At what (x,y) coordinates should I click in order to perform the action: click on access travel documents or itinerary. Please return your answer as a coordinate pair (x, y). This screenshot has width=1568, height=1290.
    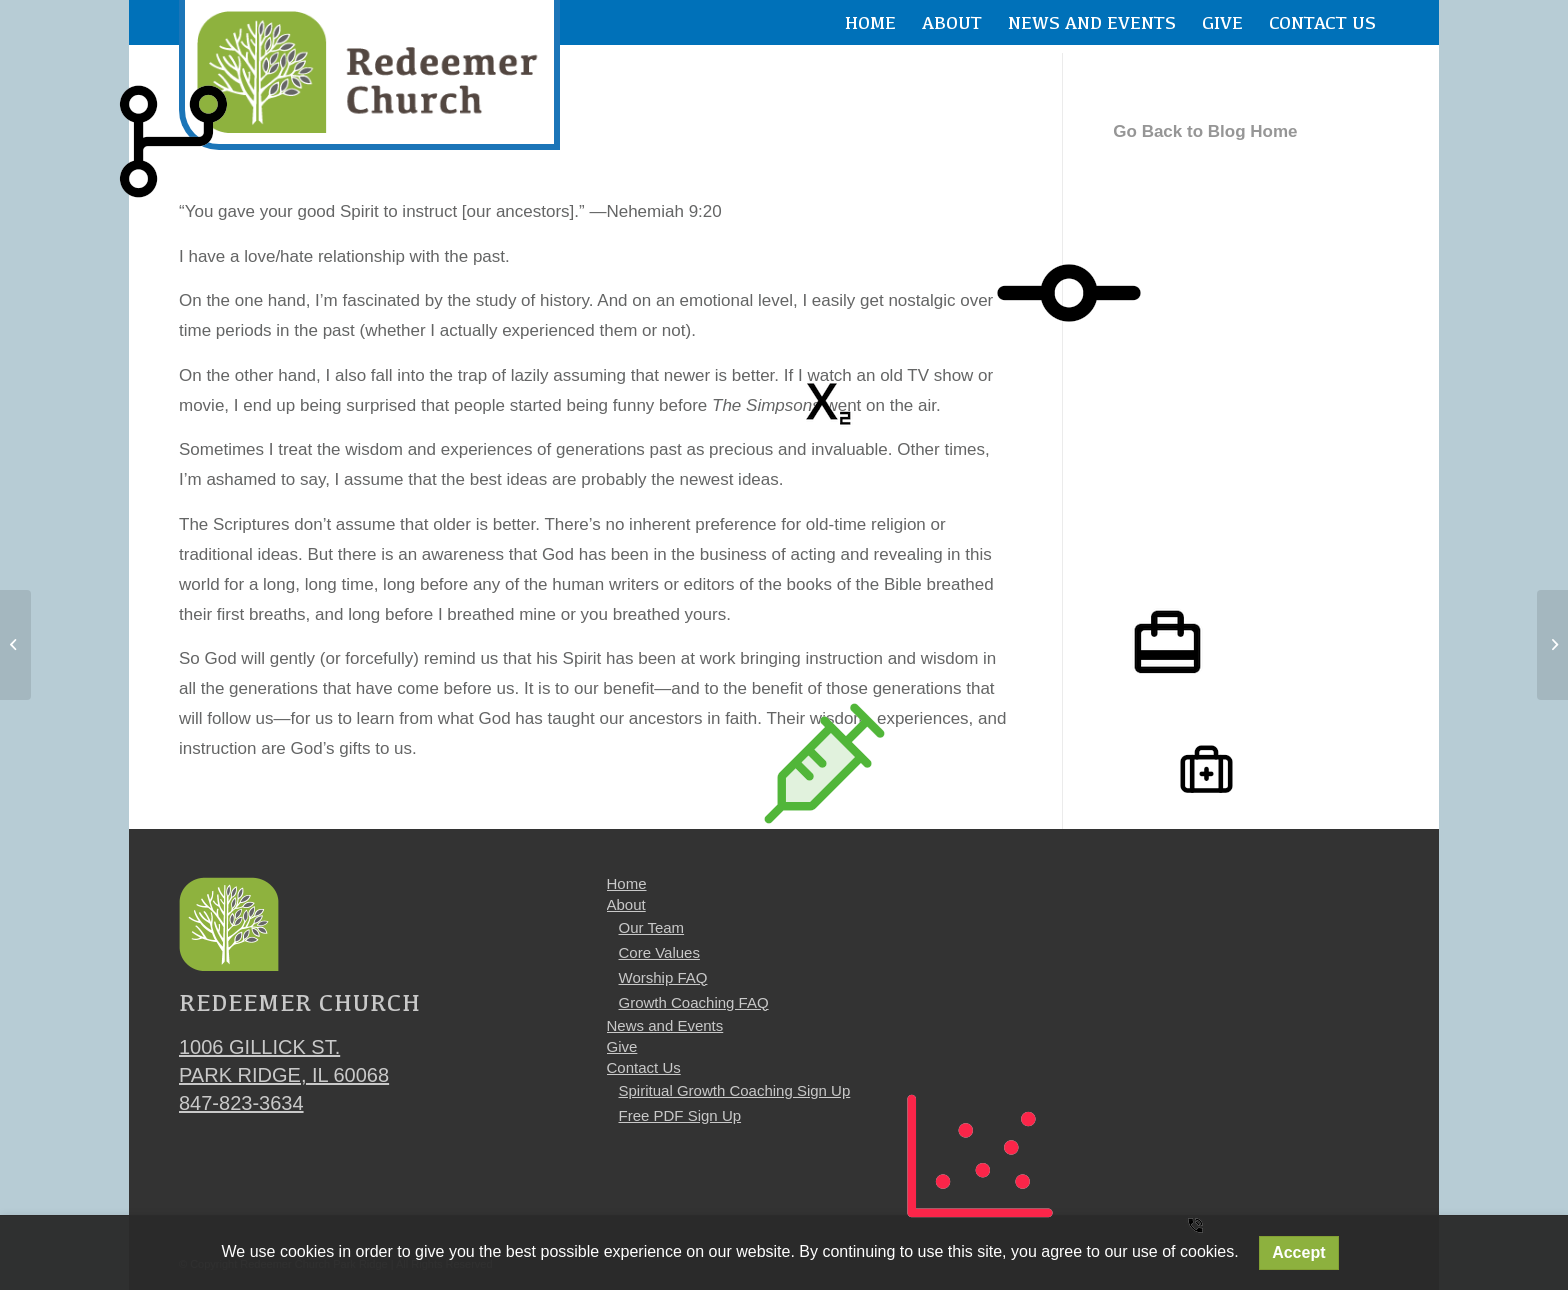
    Looking at the image, I should click on (1167, 643).